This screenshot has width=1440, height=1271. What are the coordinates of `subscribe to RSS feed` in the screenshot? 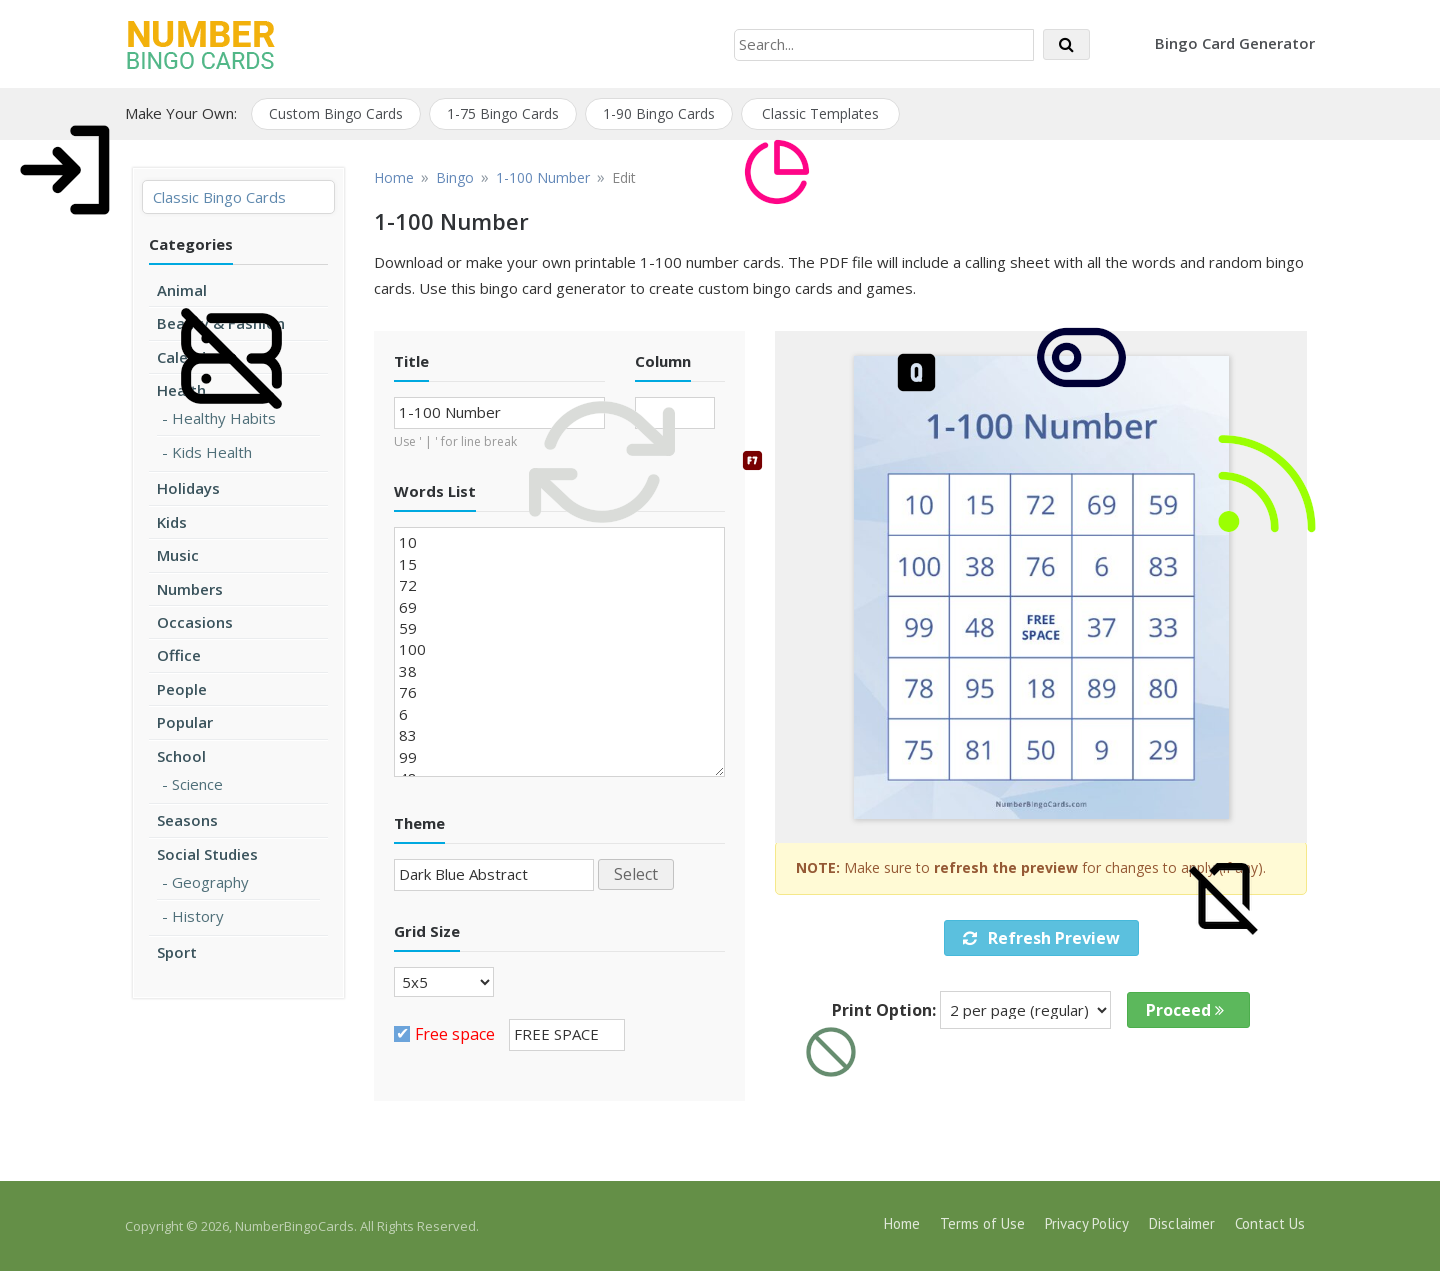 It's located at (1263, 485).